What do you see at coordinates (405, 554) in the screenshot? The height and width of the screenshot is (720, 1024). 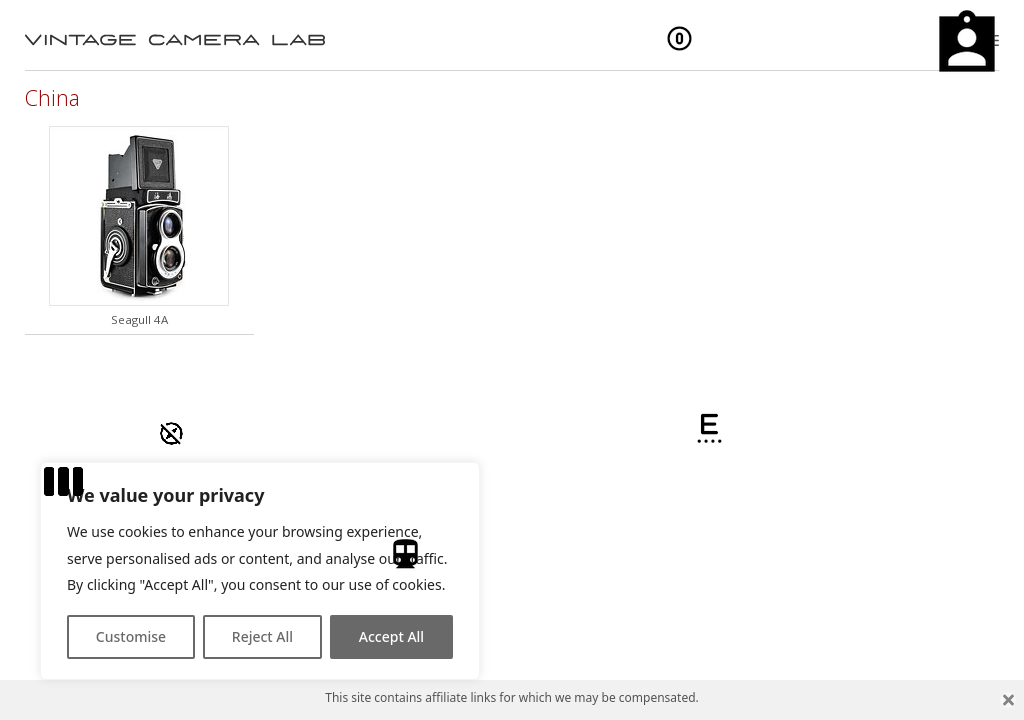 I see `get subway or metro directions` at bounding box center [405, 554].